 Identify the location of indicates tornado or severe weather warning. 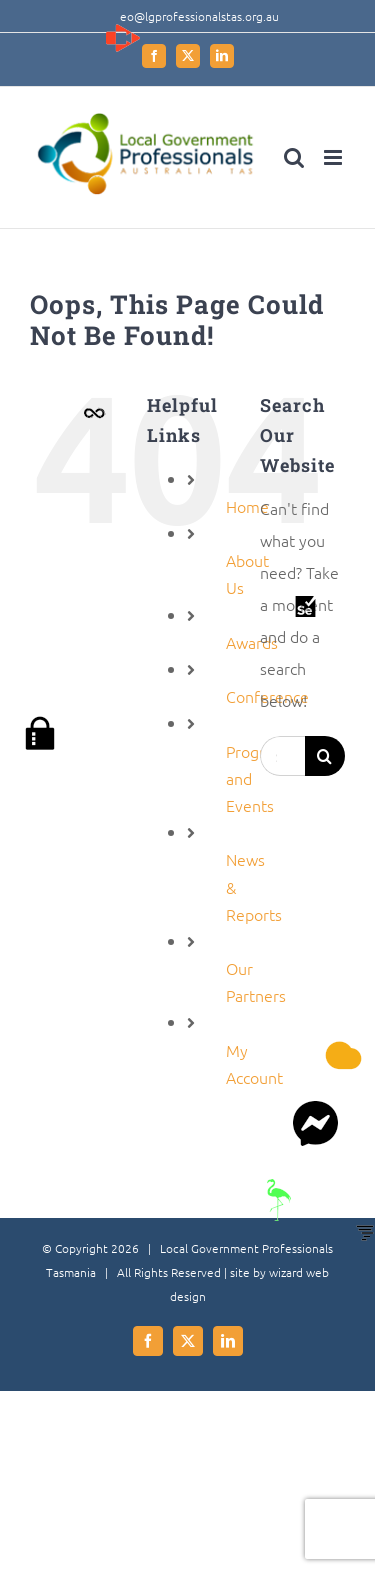
(365, 1233).